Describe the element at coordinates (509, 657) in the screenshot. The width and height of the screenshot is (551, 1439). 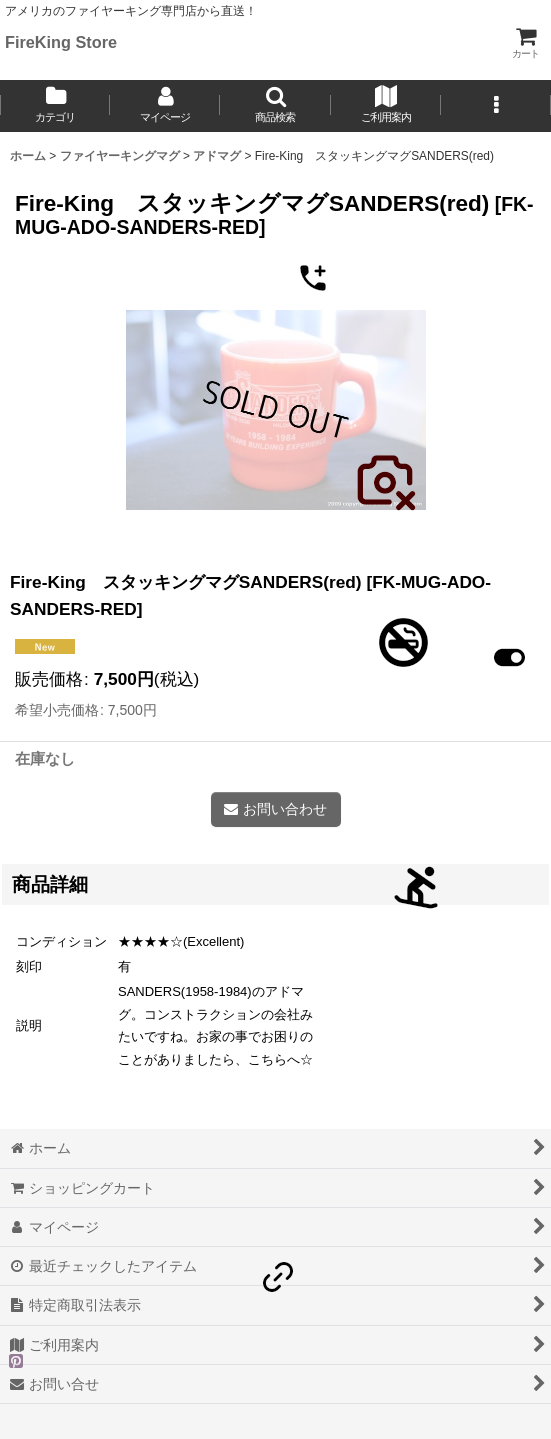
I see `toggle a setting on or off` at that location.